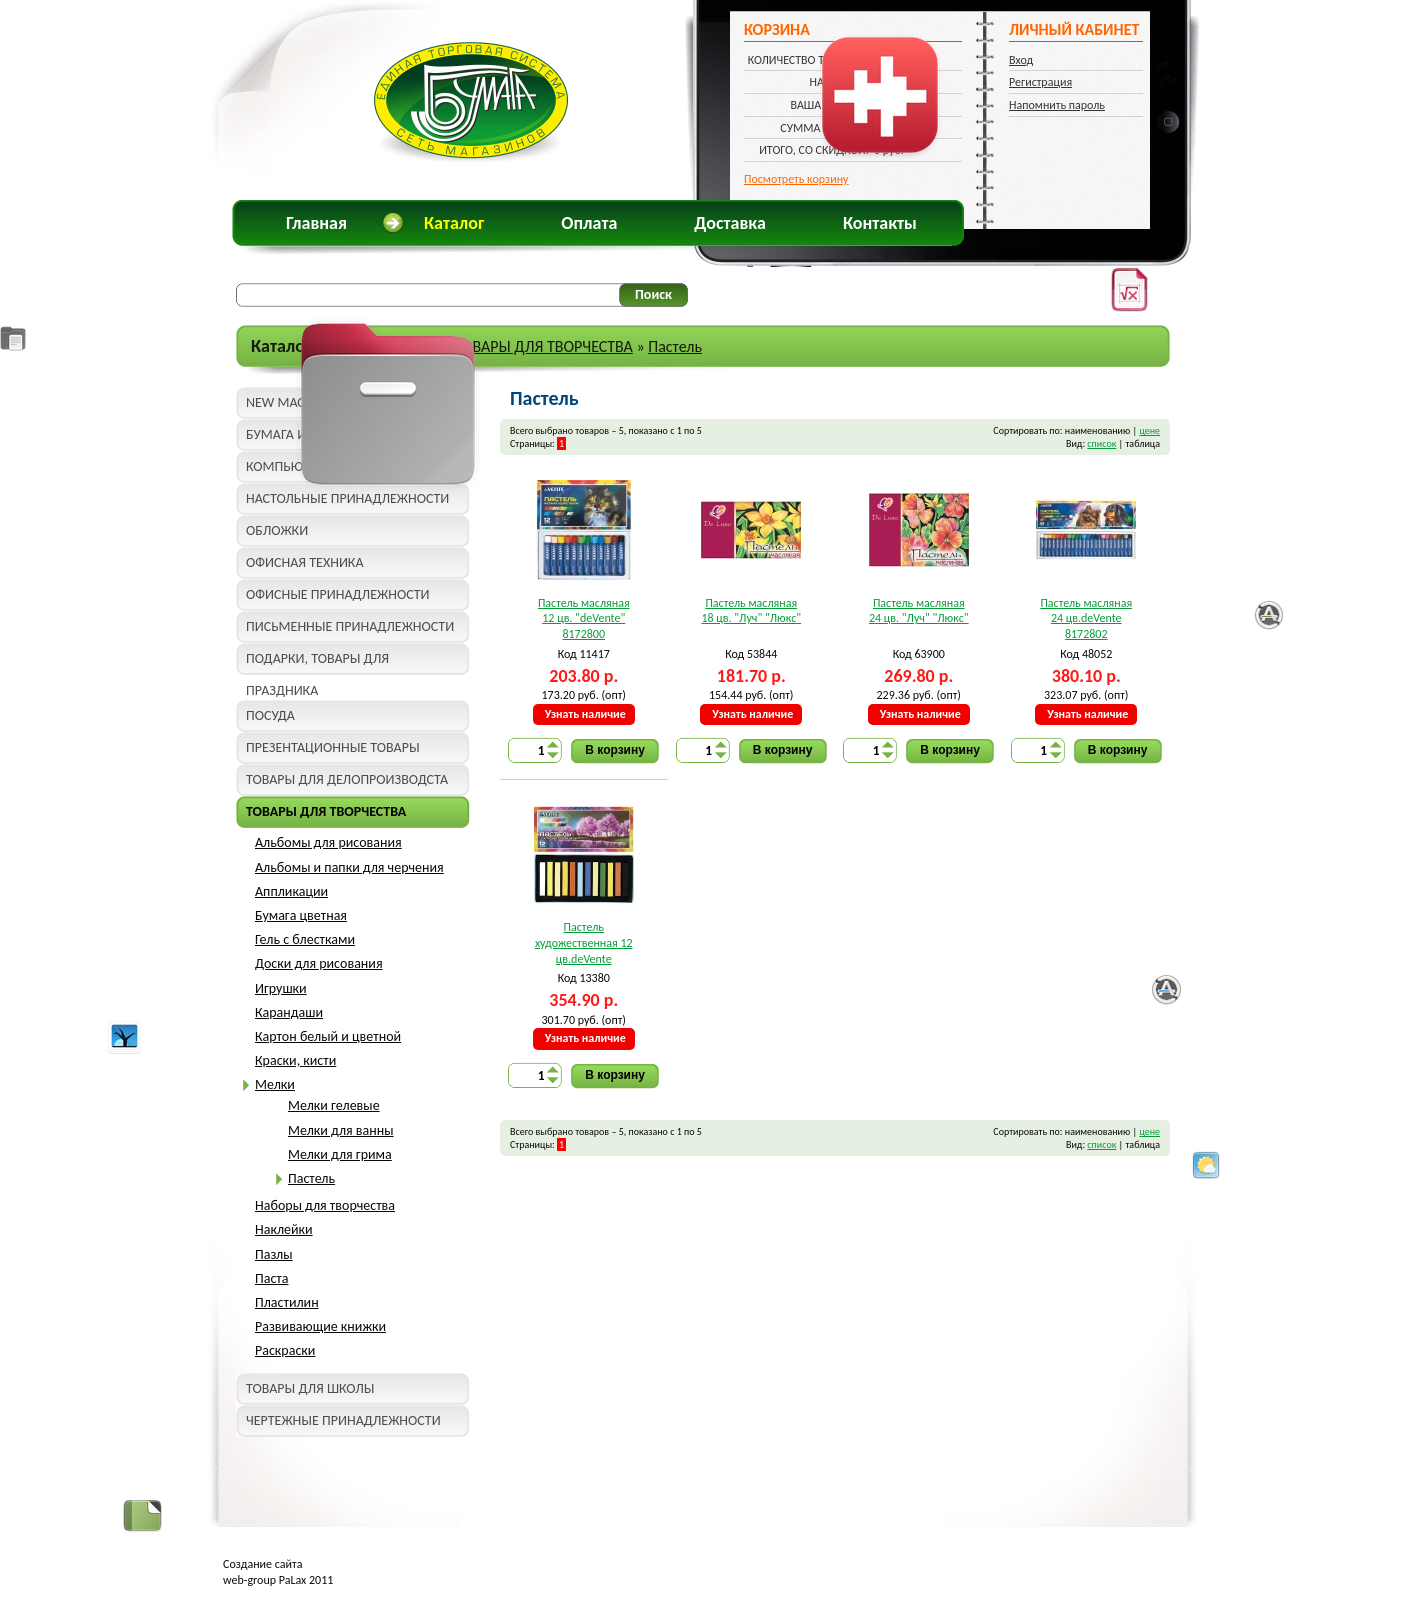 The height and width of the screenshot is (1620, 1406). I want to click on check for available system updates, so click(1166, 989).